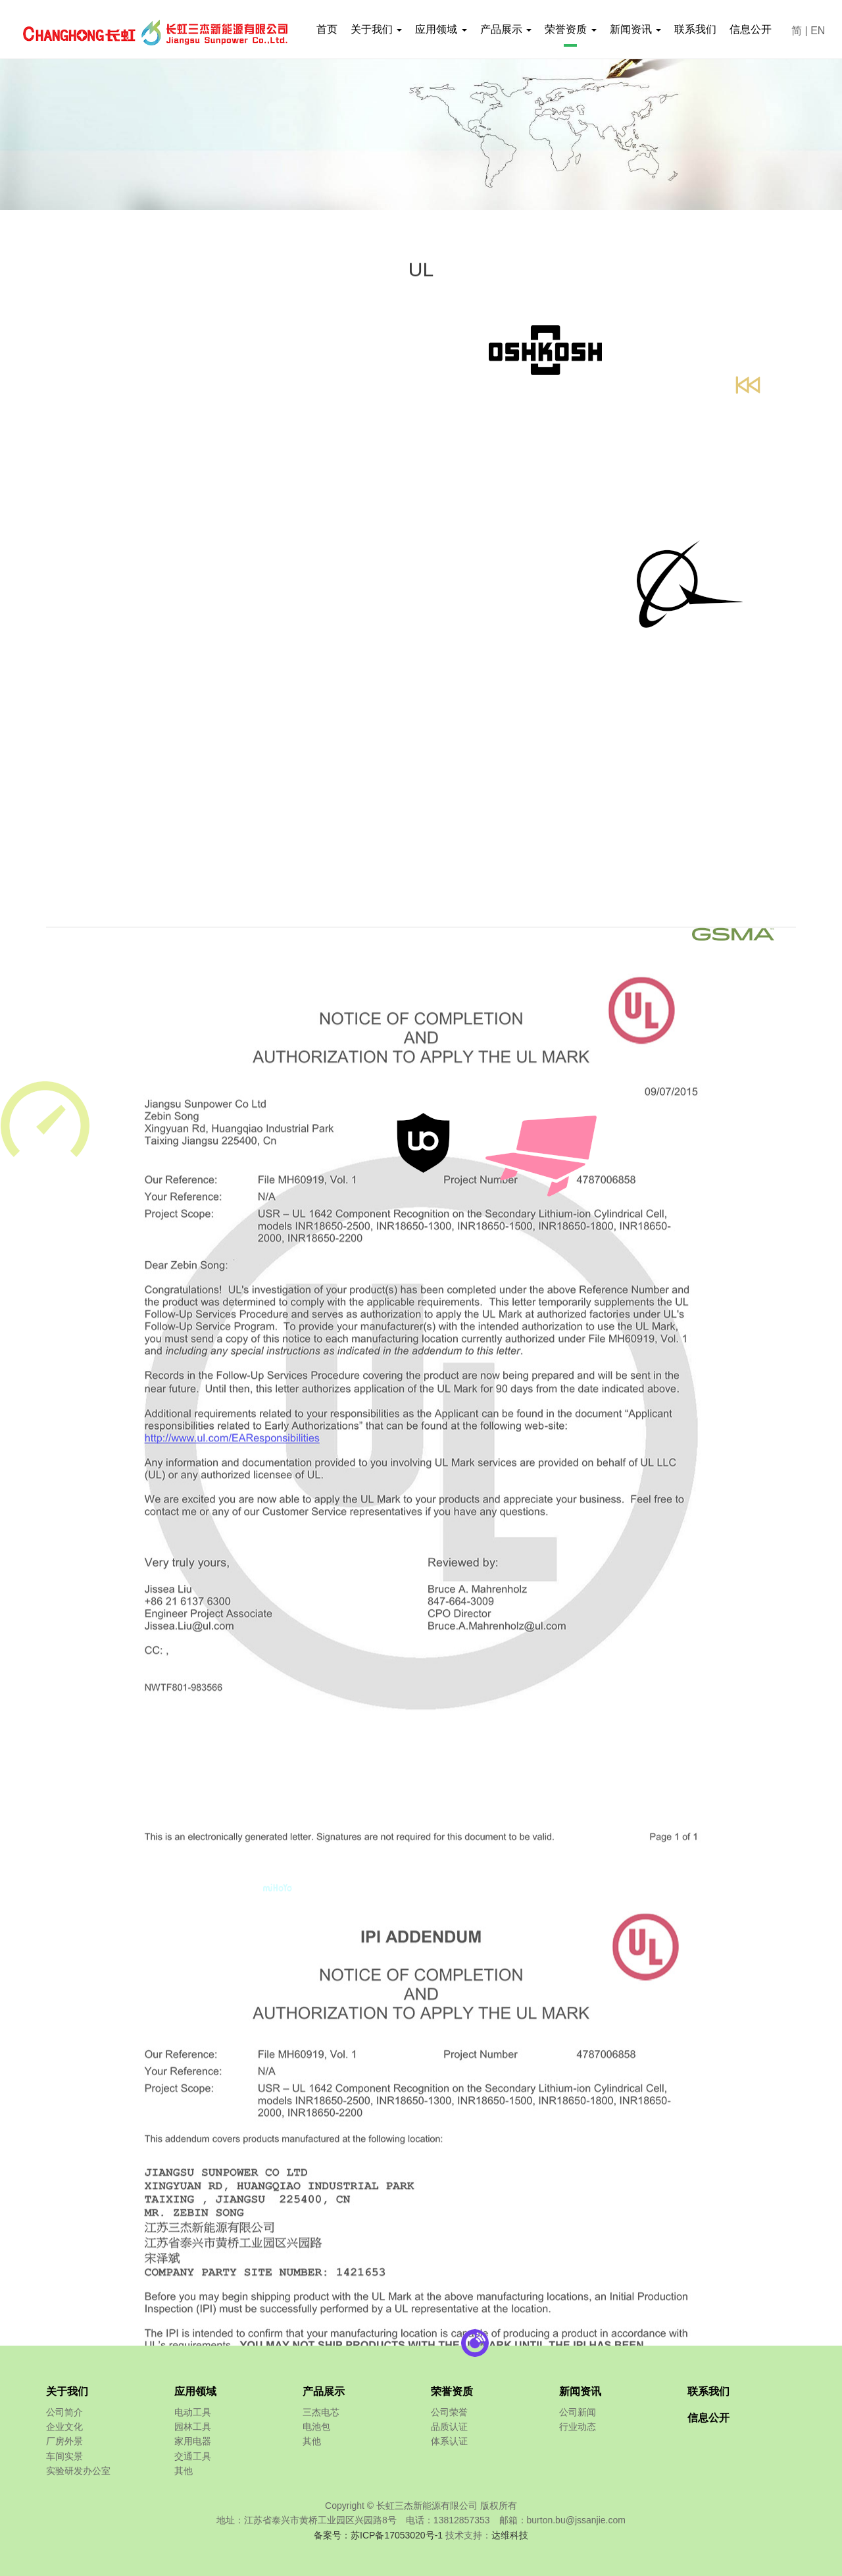  I want to click on boeing company logo, so click(689, 584).